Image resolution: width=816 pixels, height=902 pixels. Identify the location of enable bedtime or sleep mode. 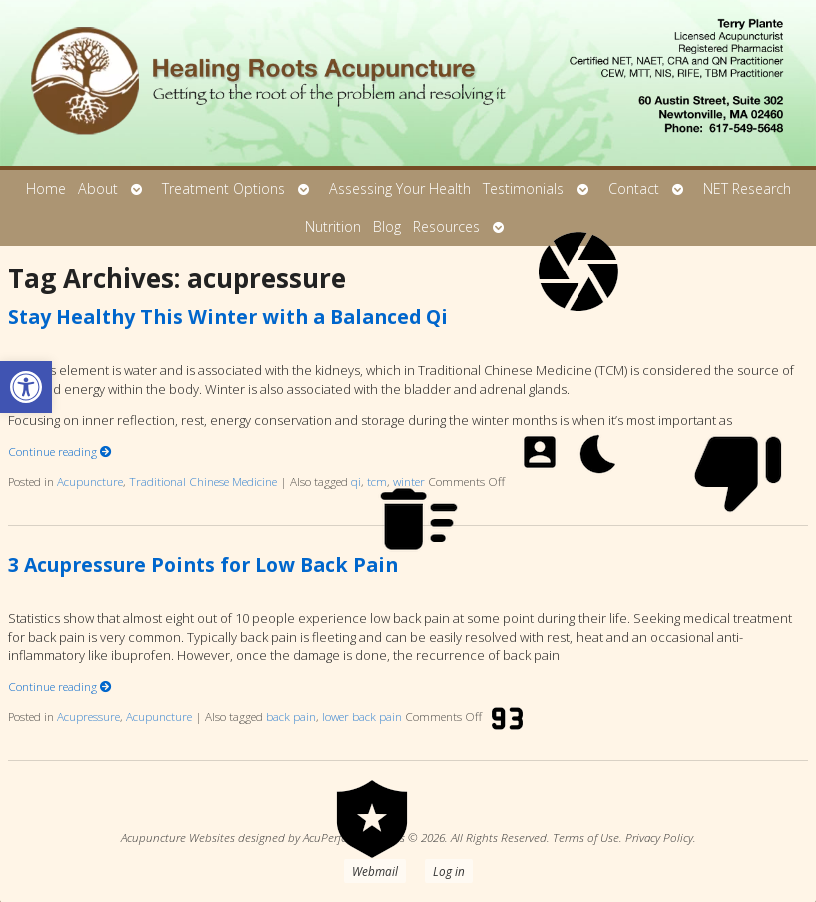
(599, 454).